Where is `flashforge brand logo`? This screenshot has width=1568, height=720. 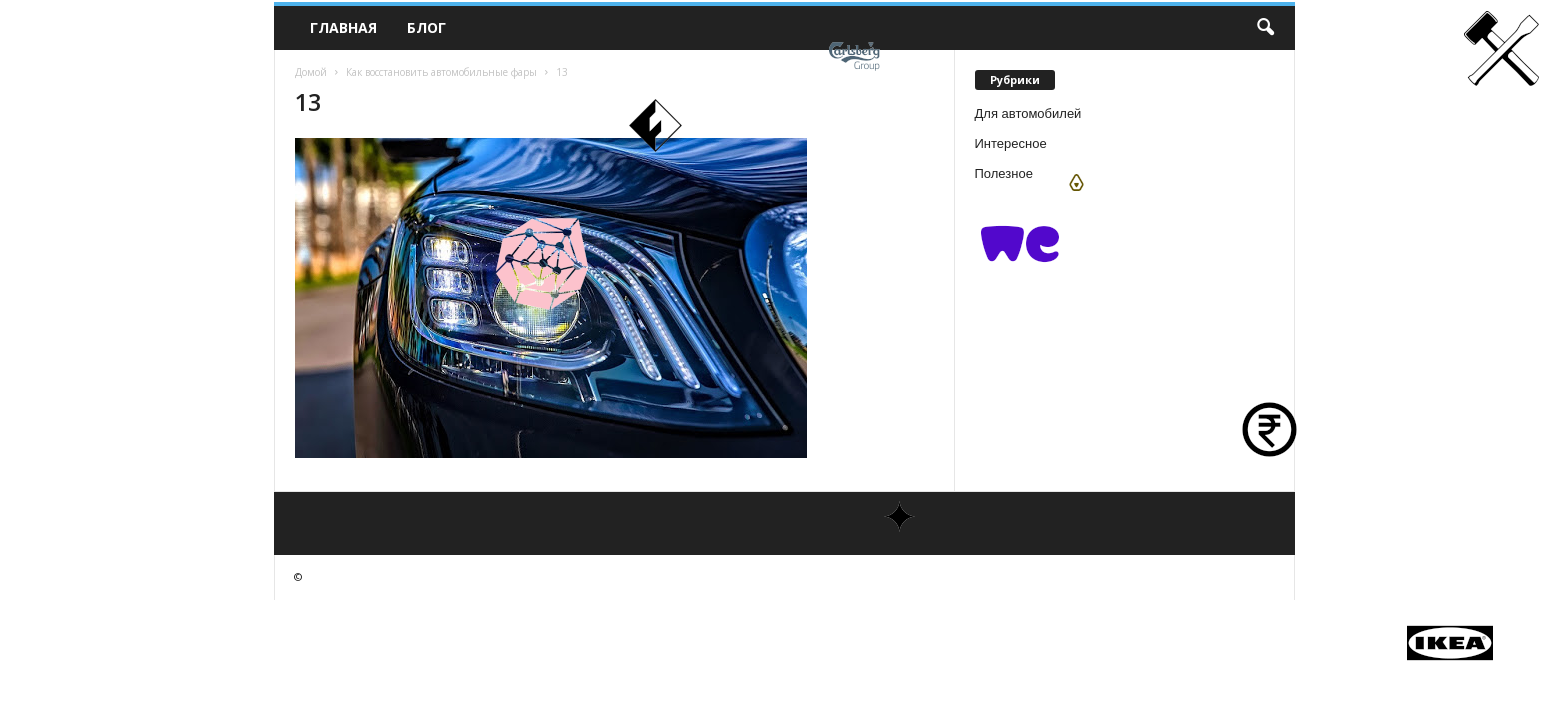
flashforge brand logo is located at coordinates (655, 125).